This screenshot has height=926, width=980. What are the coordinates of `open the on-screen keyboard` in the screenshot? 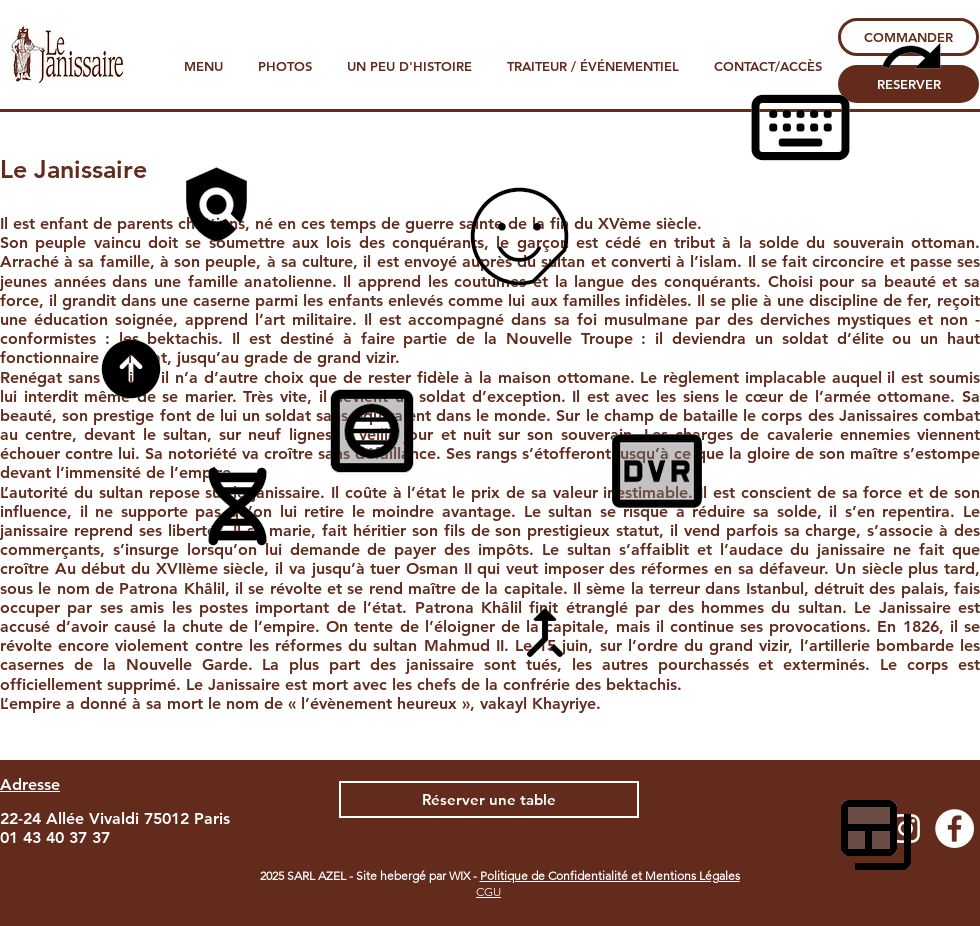 It's located at (800, 127).